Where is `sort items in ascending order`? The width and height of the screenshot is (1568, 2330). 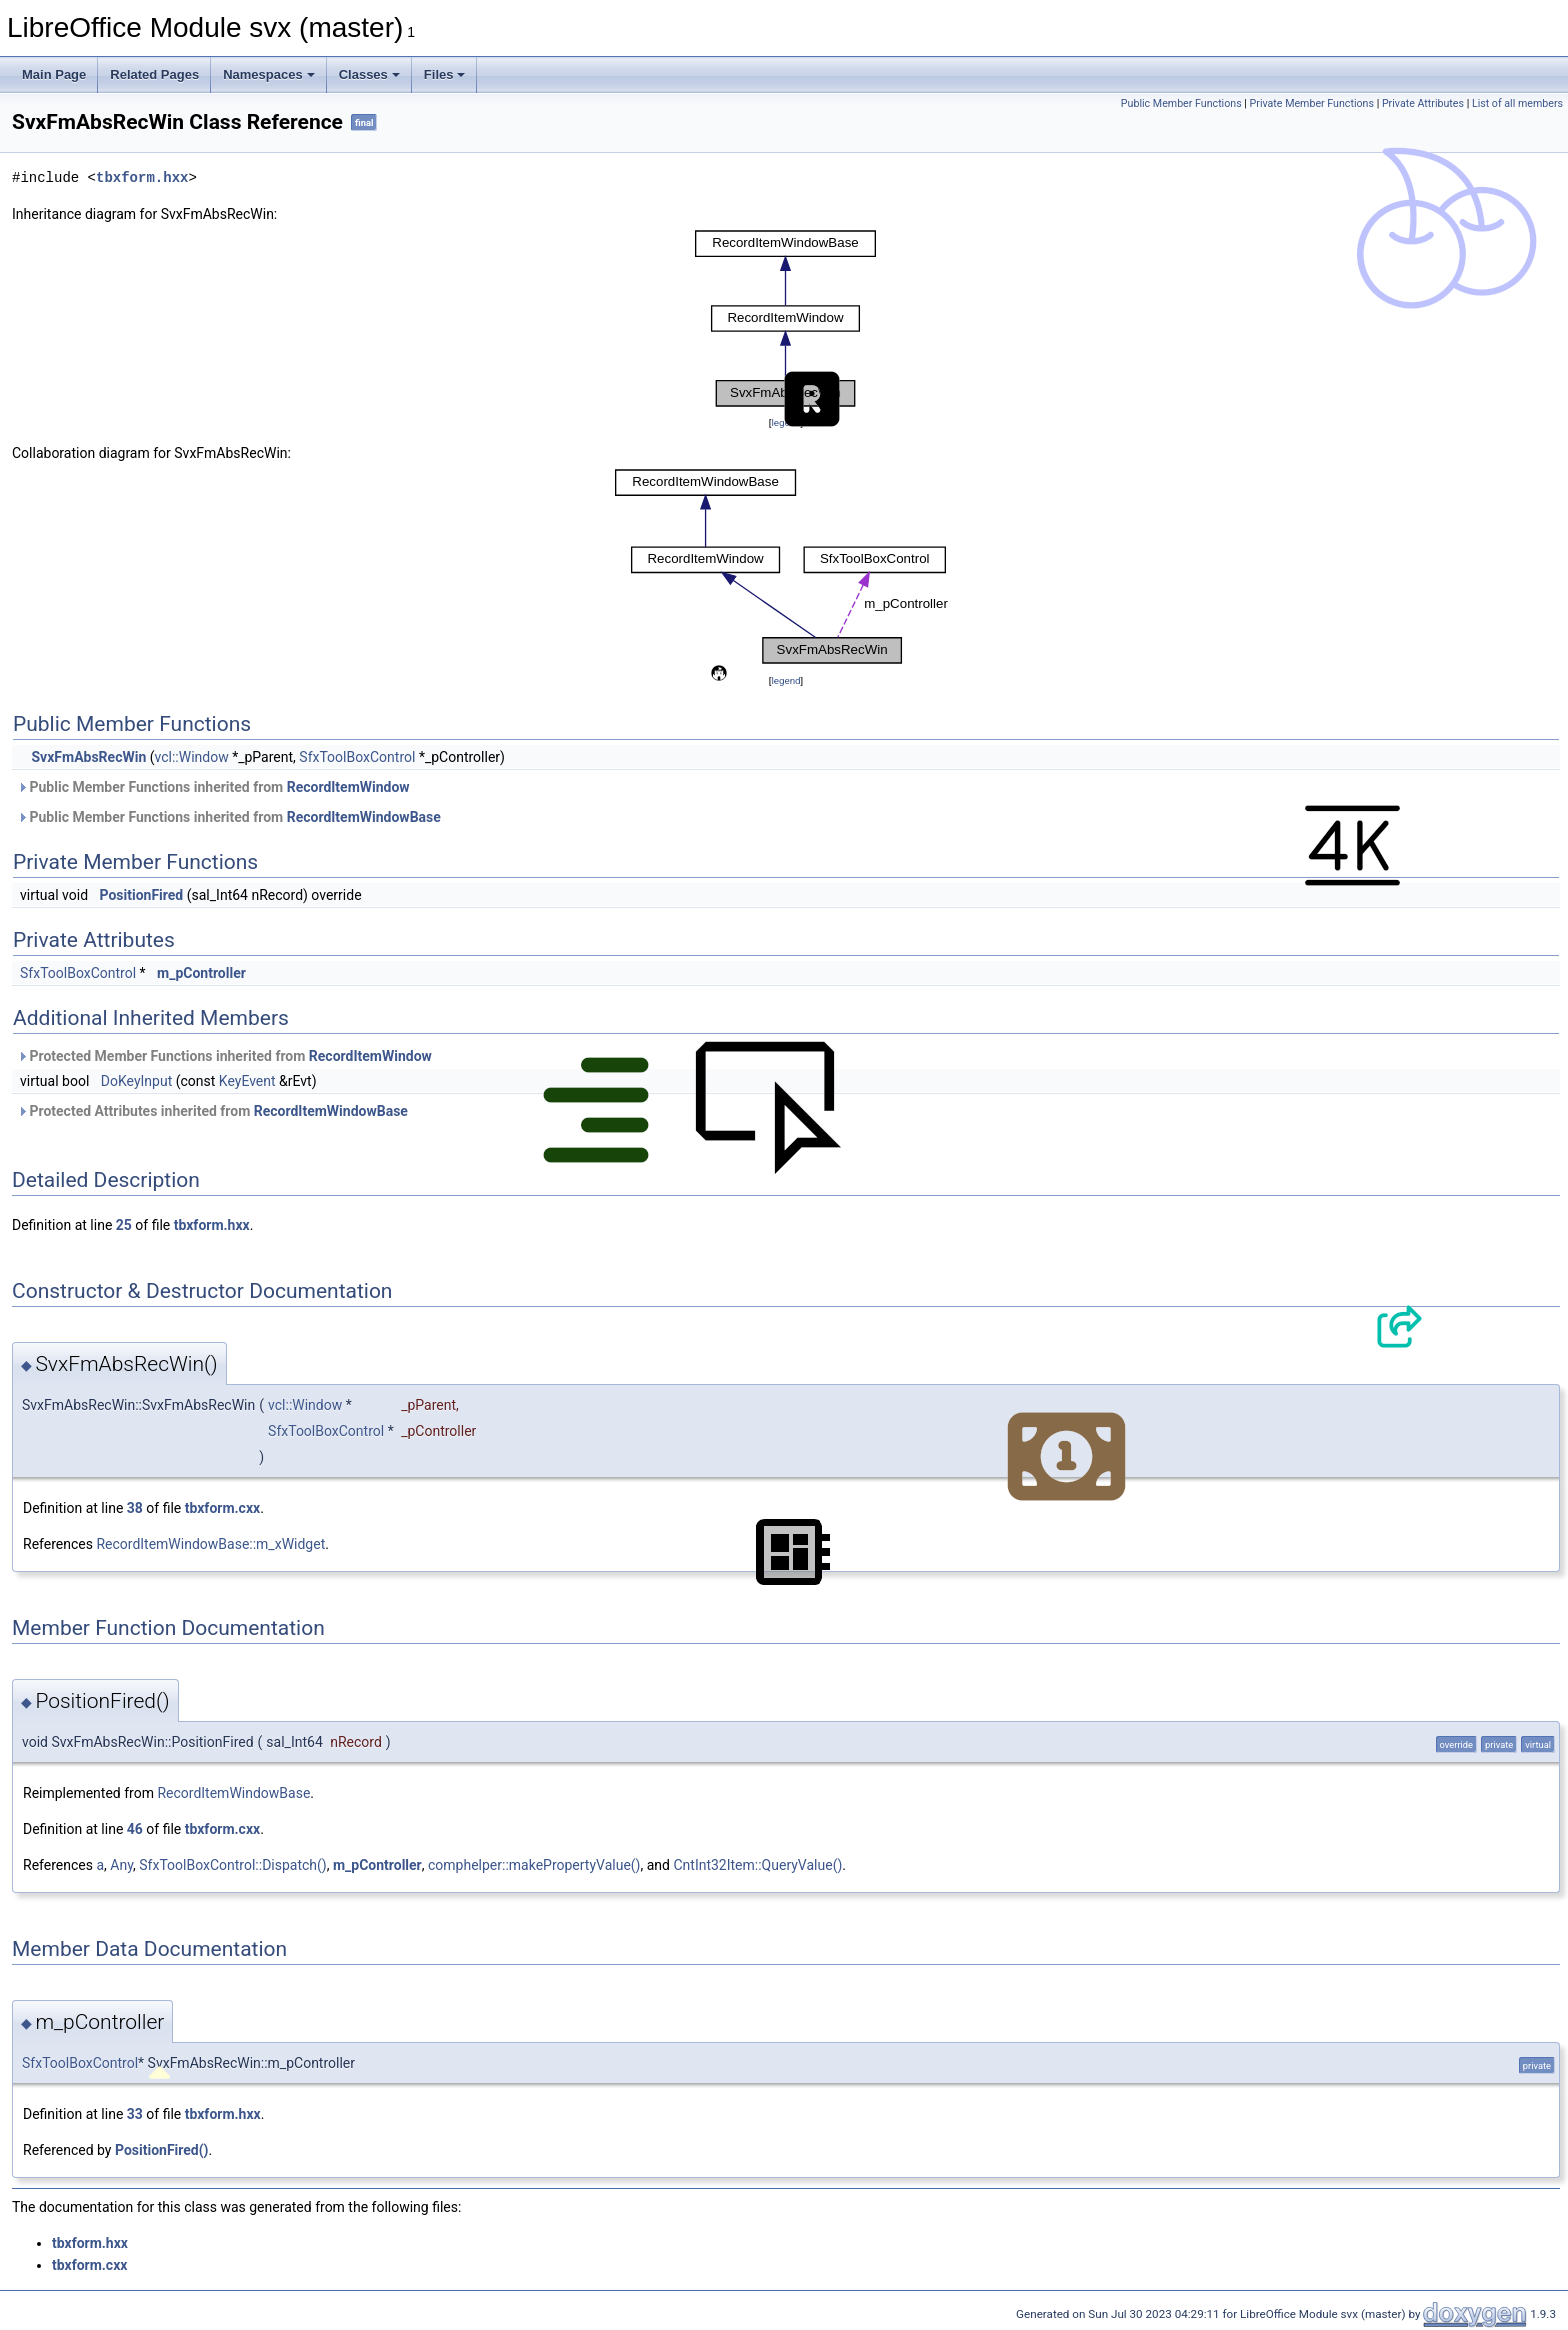 sort items in ascending order is located at coordinates (159, 2080).